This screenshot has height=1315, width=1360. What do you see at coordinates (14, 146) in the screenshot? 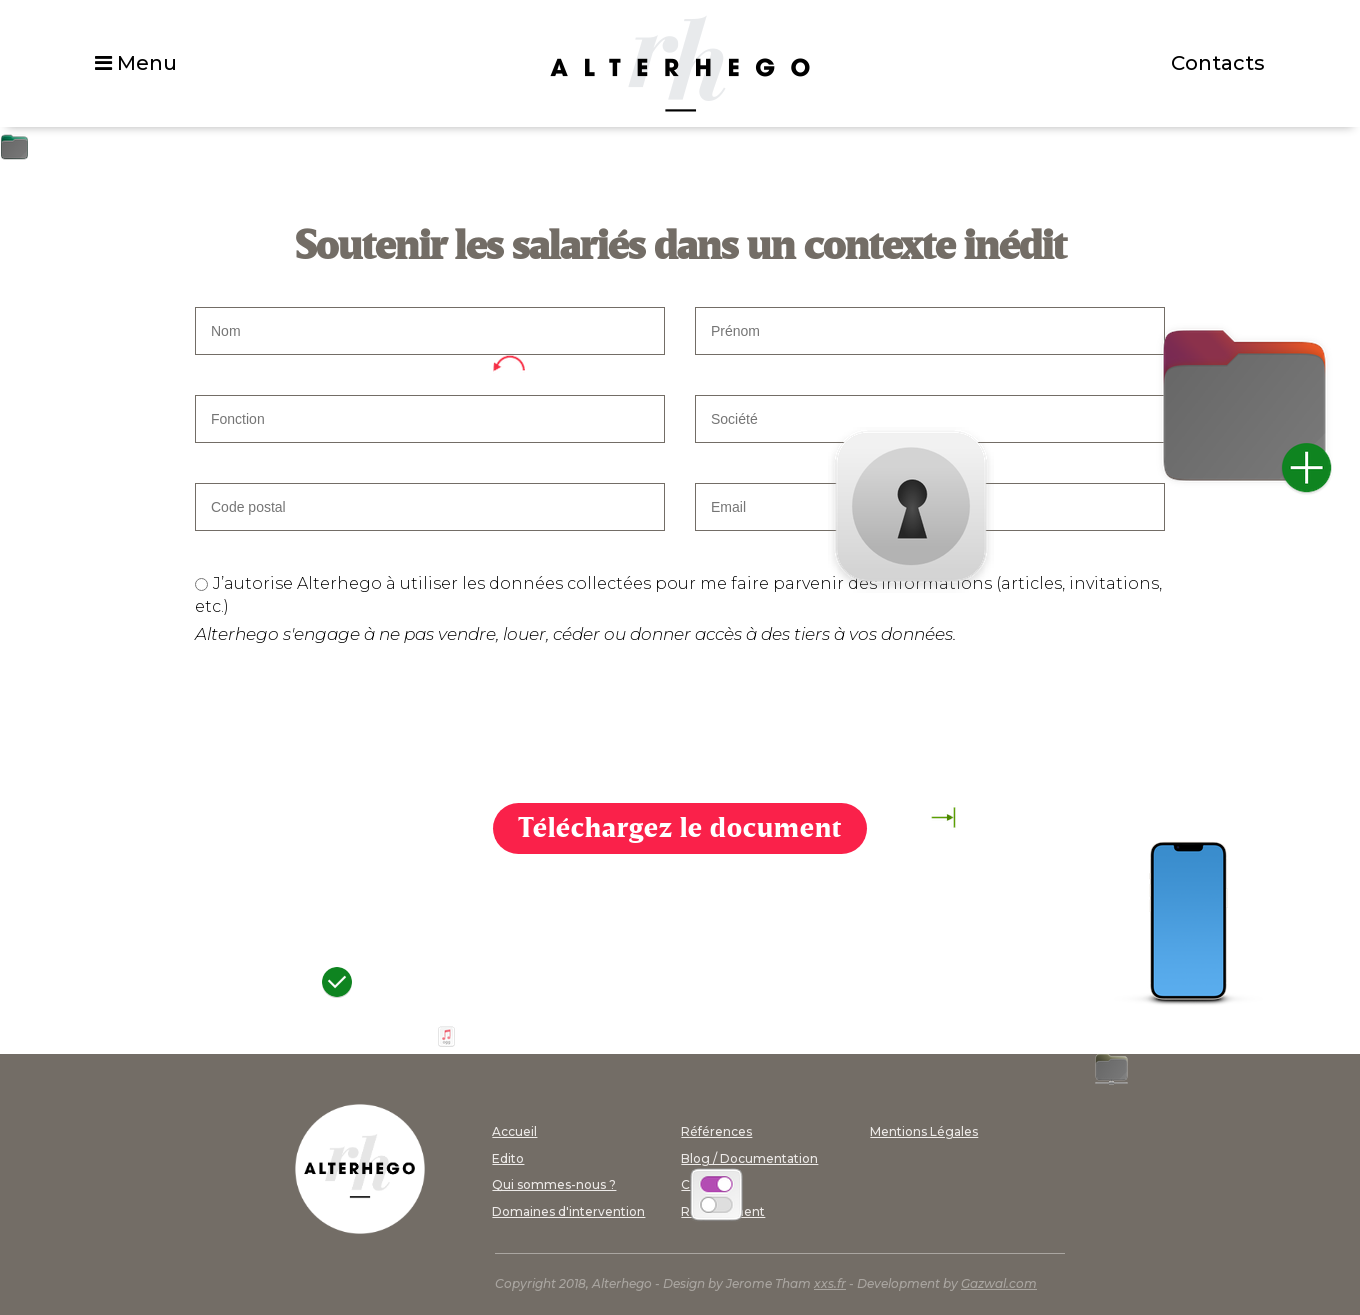
I see `open a folder or directory` at bounding box center [14, 146].